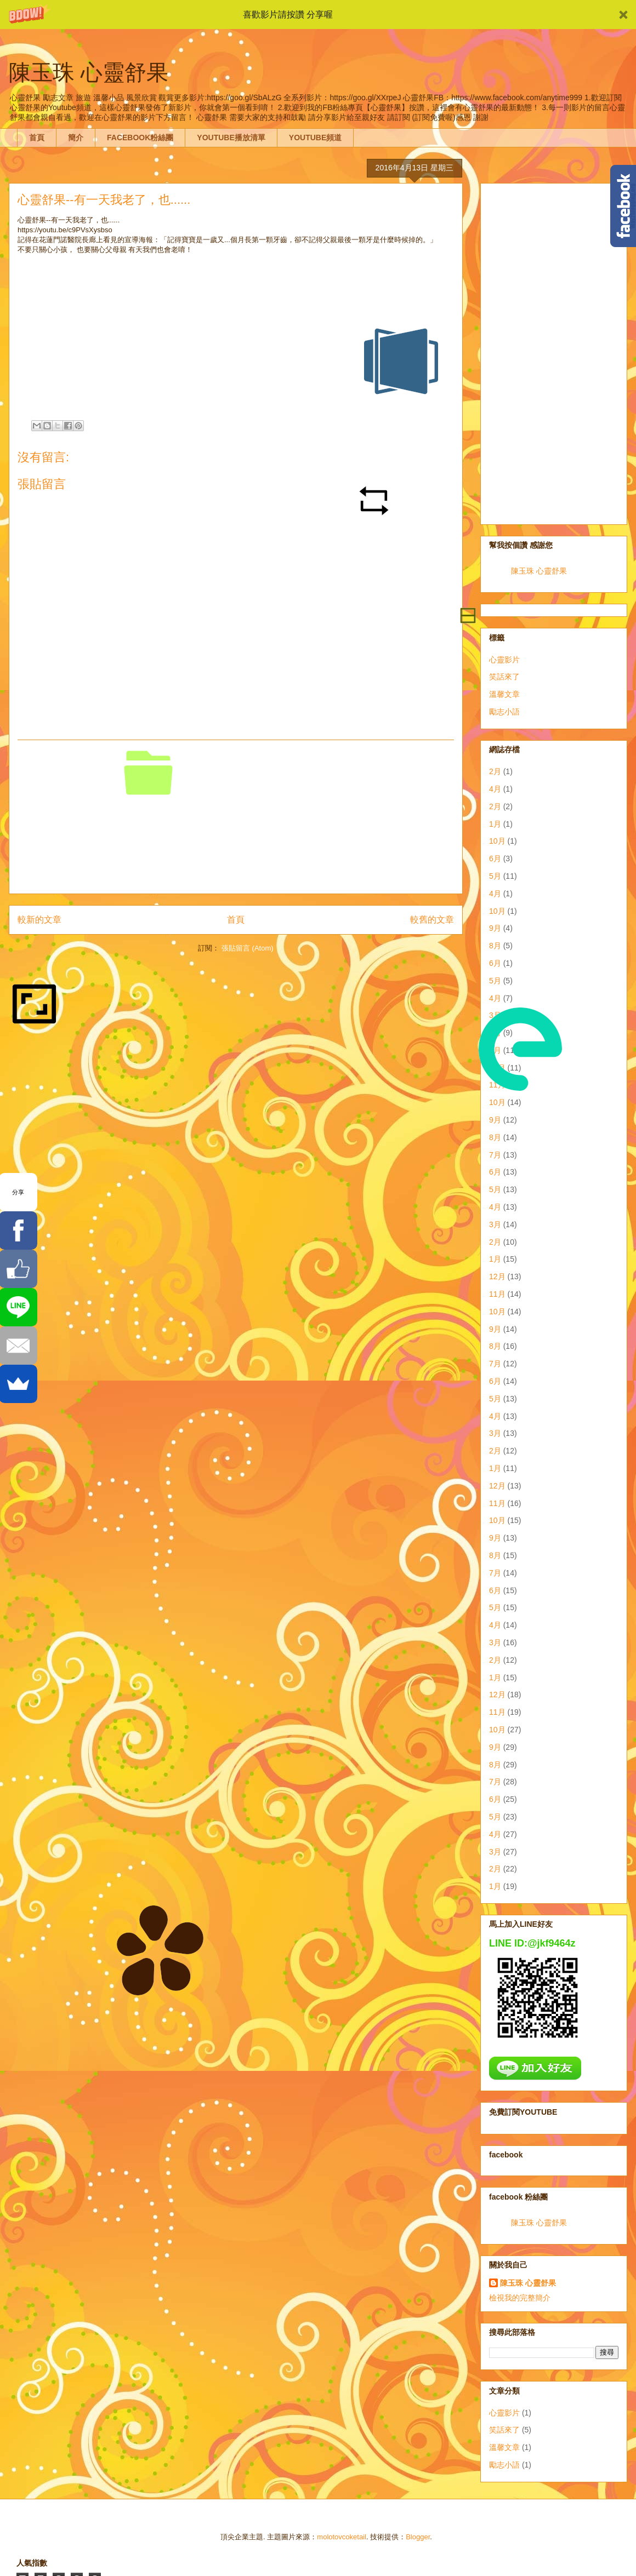  Describe the element at coordinates (160, 1950) in the screenshot. I see `open ICQ messenger app` at that location.